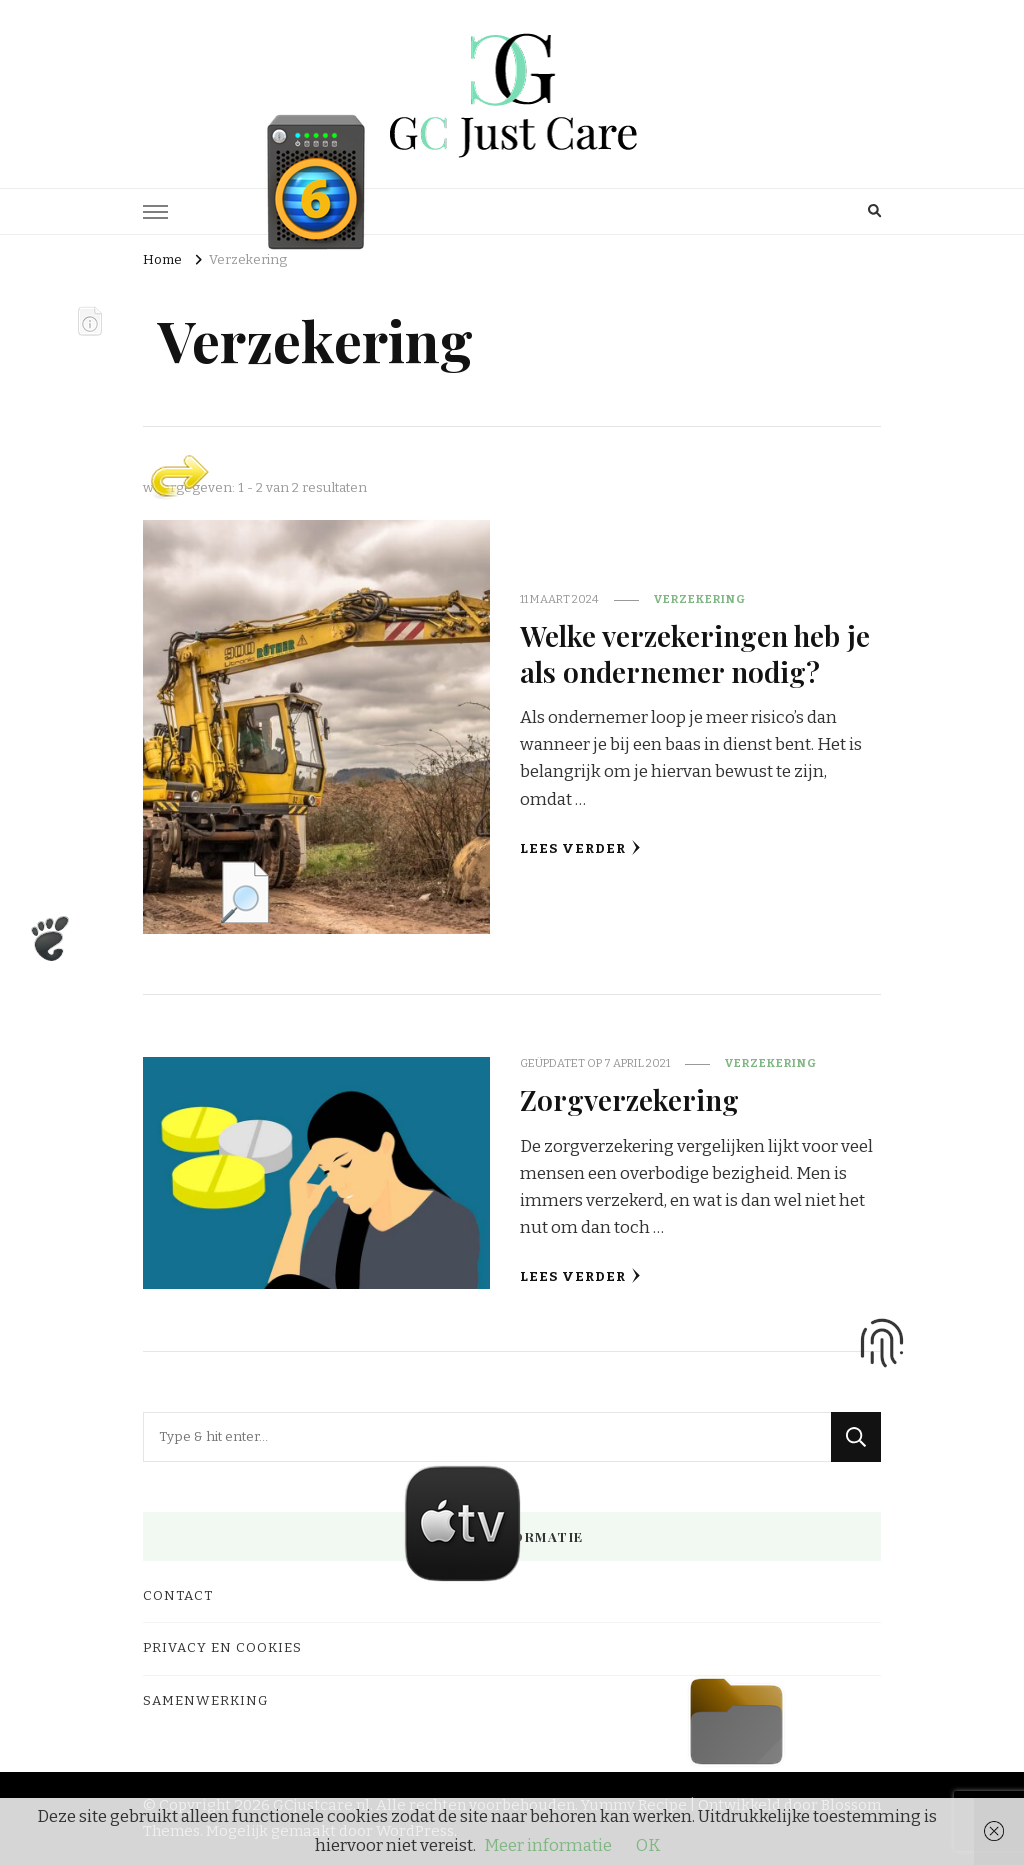 Image resolution: width=1024 pixels, height=1865 pixels. I want to click on authenticate with fingerprint, so click(882, 1343).